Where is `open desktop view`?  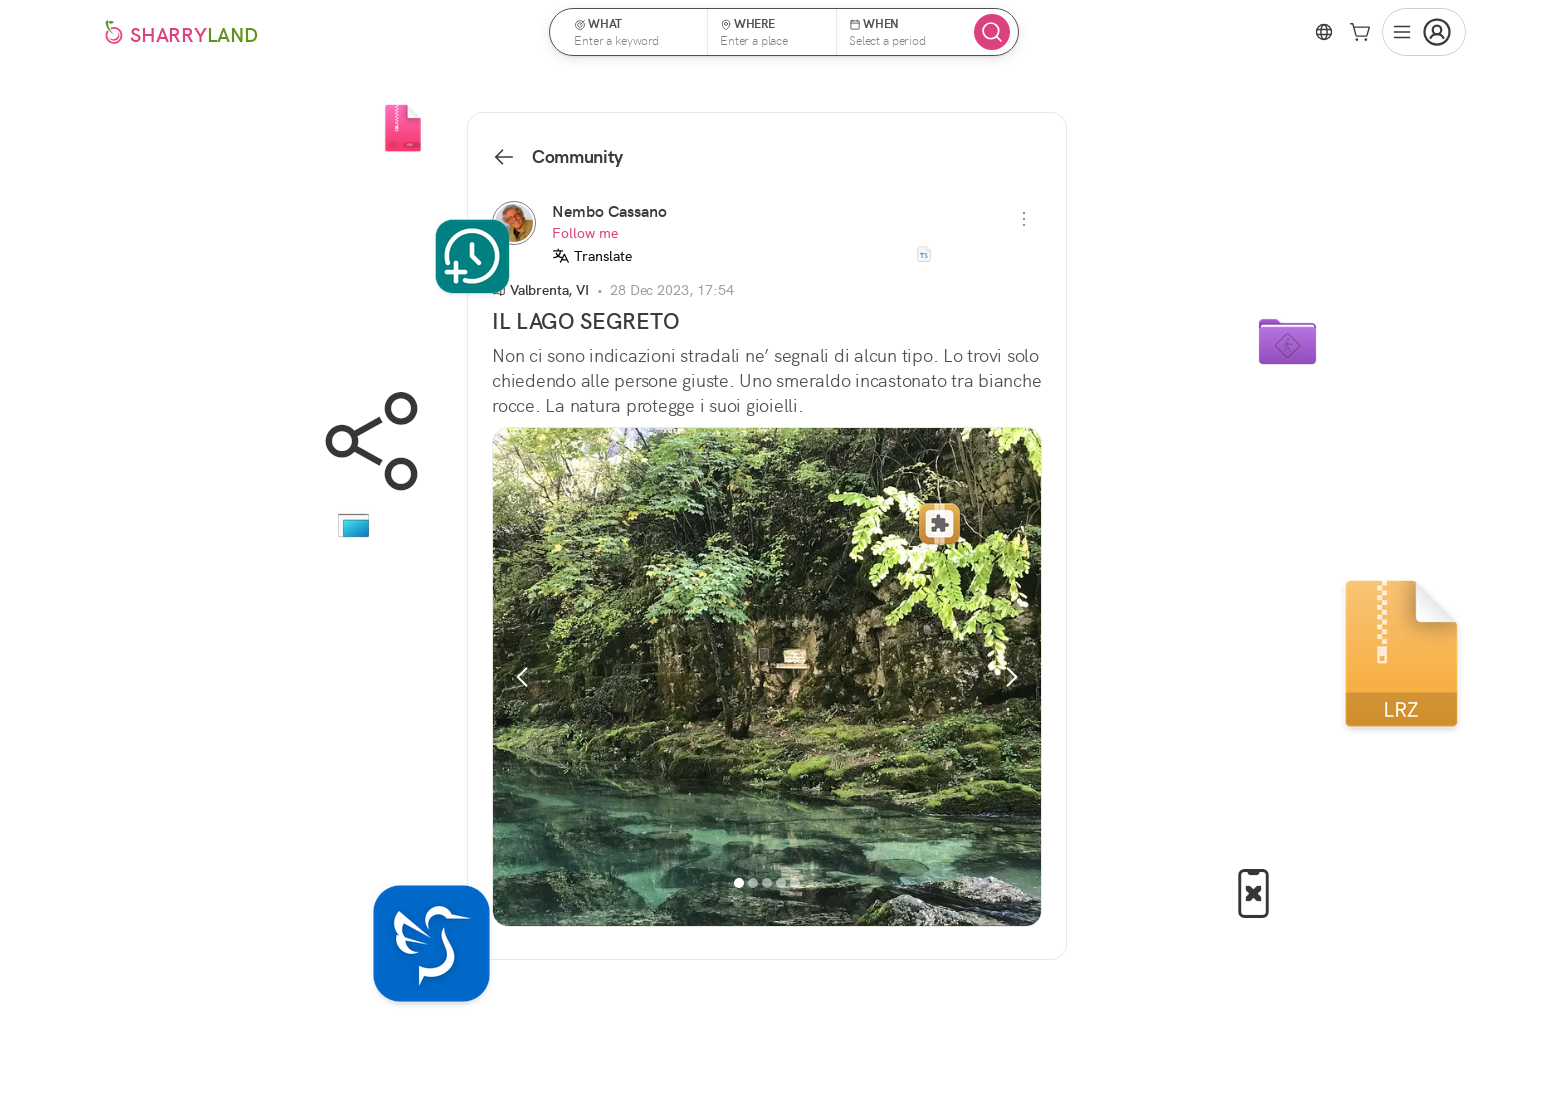
open desktop view is located at coordinates (353, 525).